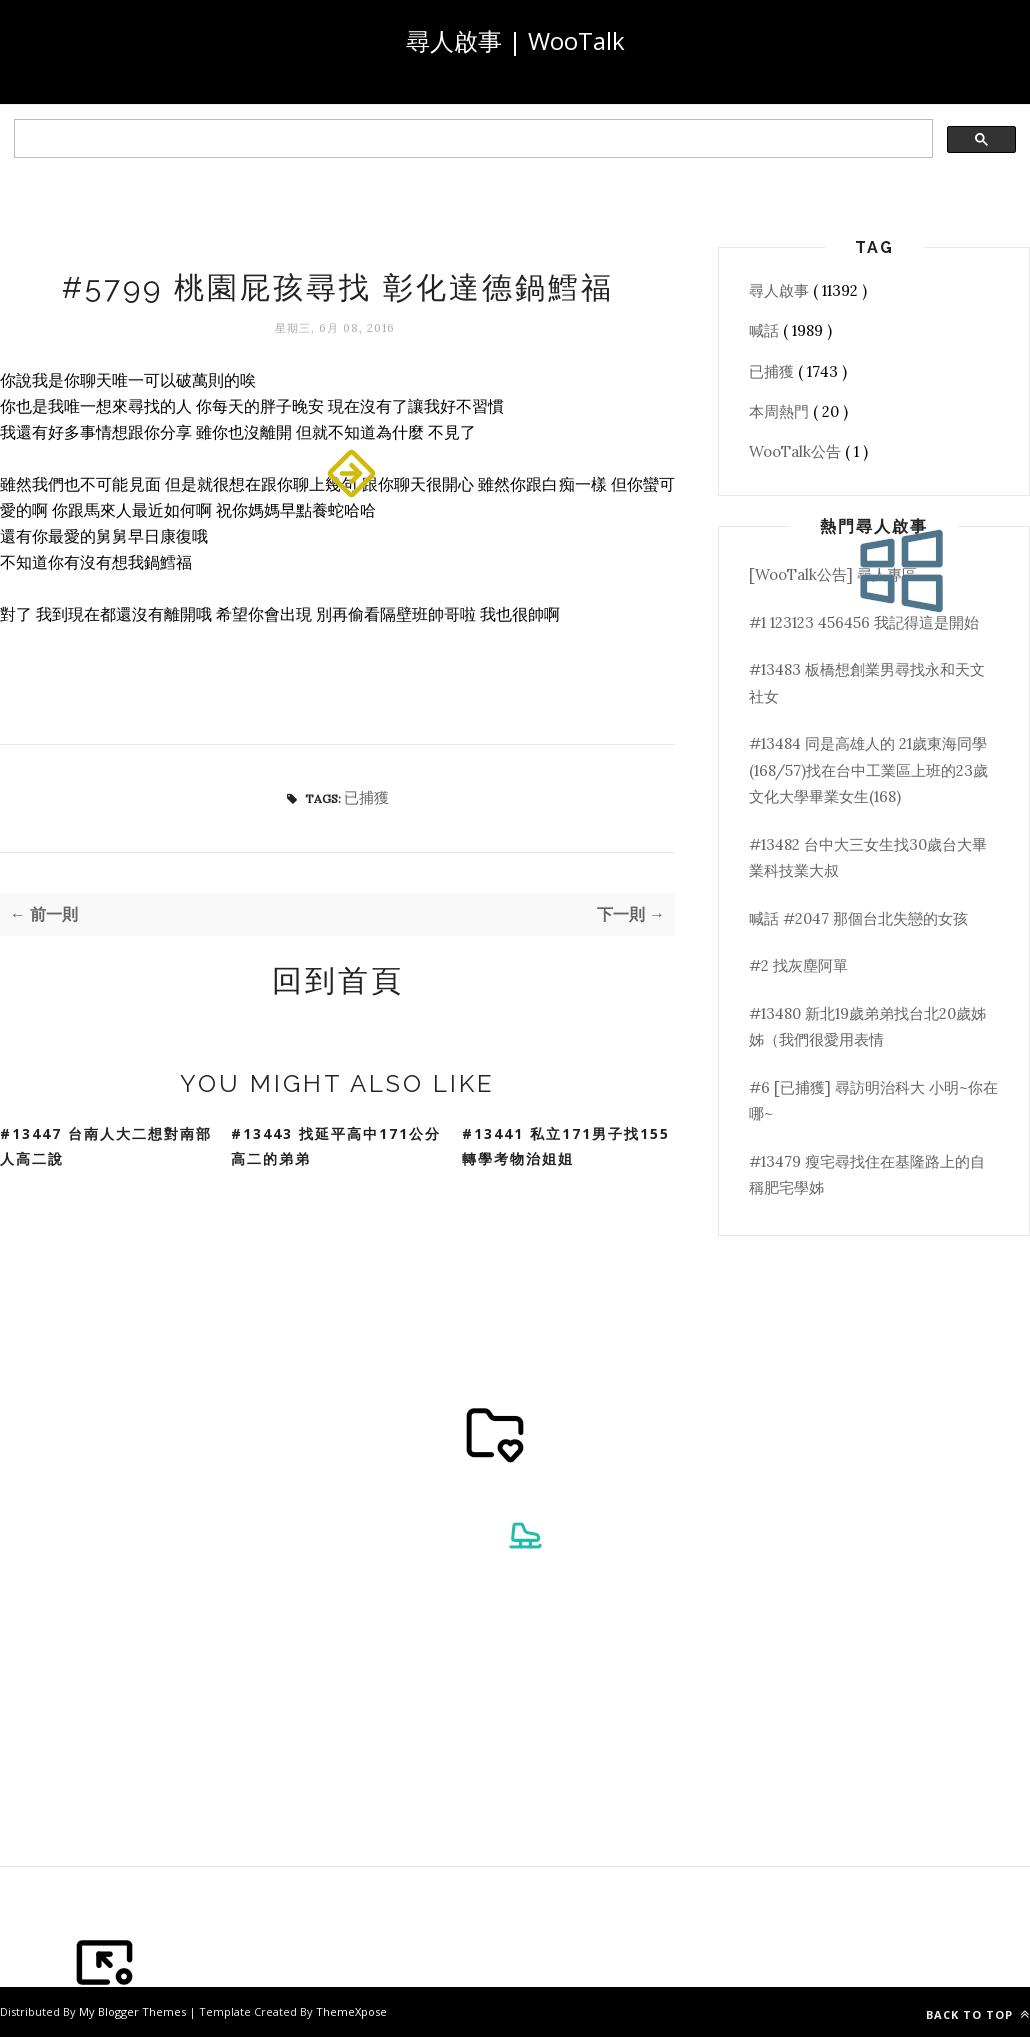 This screenshot has height=2037, width=1030. I want to click on open the Windows start menu, so click(905, 571).